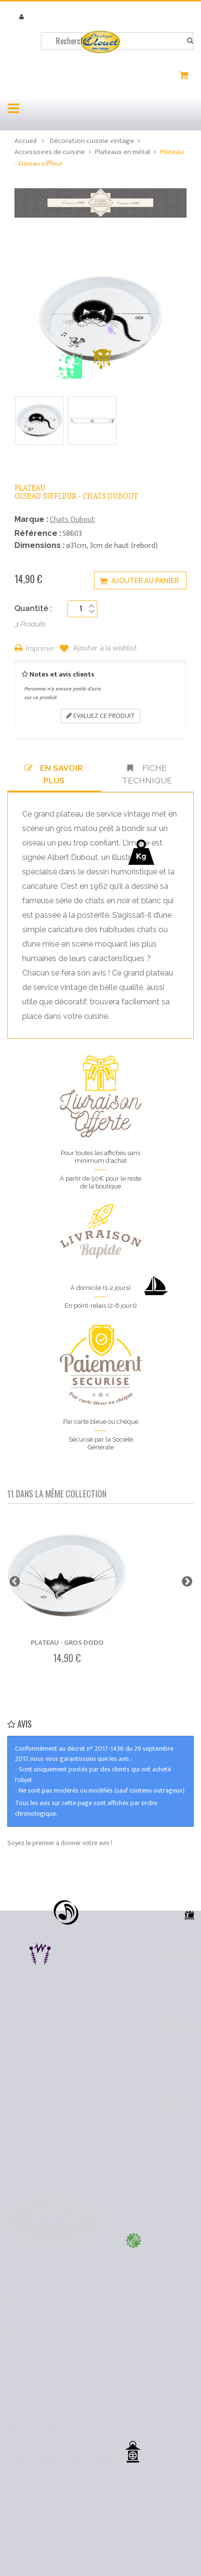  I want to click on access lantern or lighting feature in game, so click(133, 2451).